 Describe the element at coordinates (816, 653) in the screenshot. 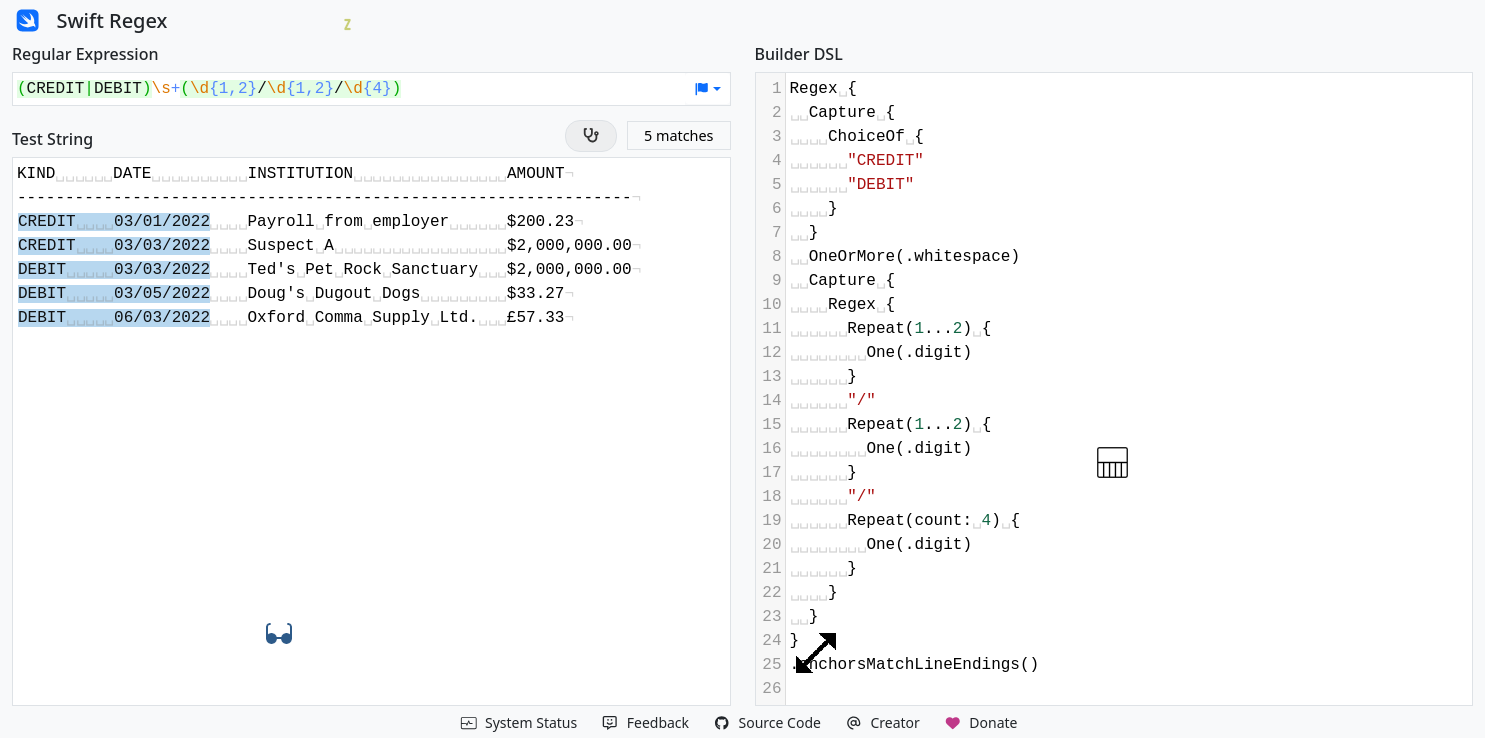

I see `expand to full screen` at that location.